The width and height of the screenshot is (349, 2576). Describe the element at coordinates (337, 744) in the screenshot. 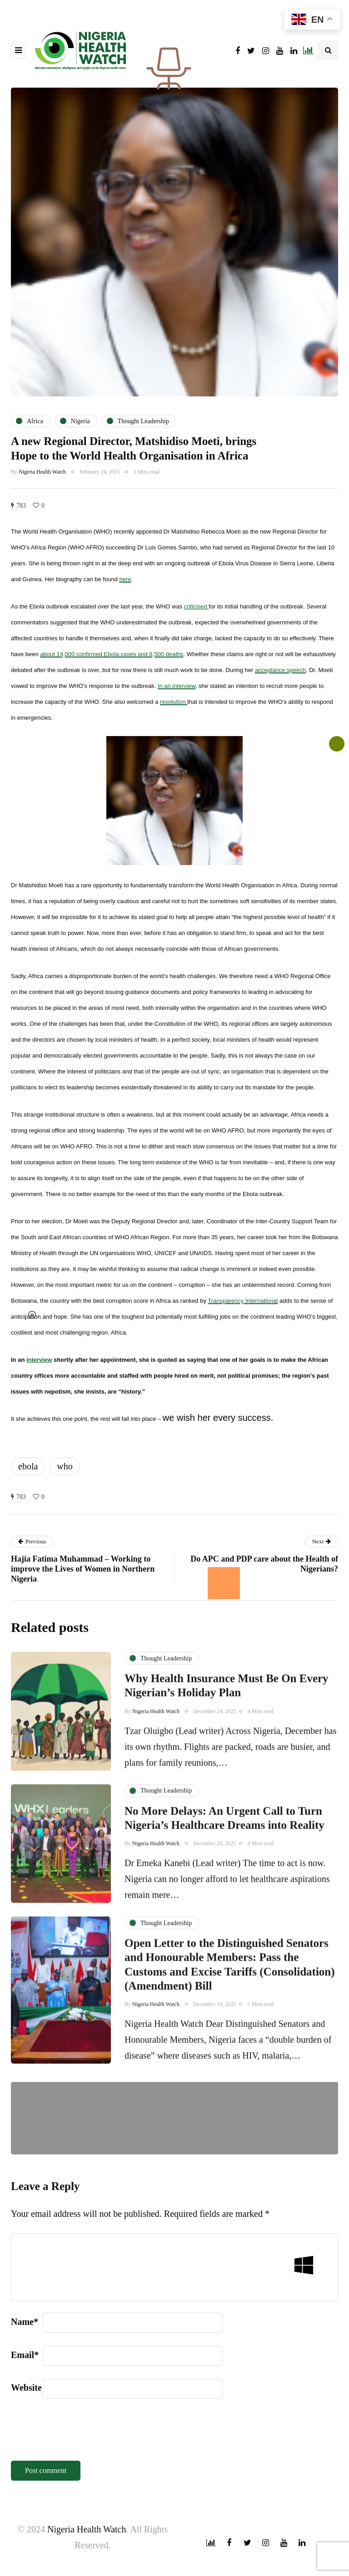

I see `select or mark an item` at that location.